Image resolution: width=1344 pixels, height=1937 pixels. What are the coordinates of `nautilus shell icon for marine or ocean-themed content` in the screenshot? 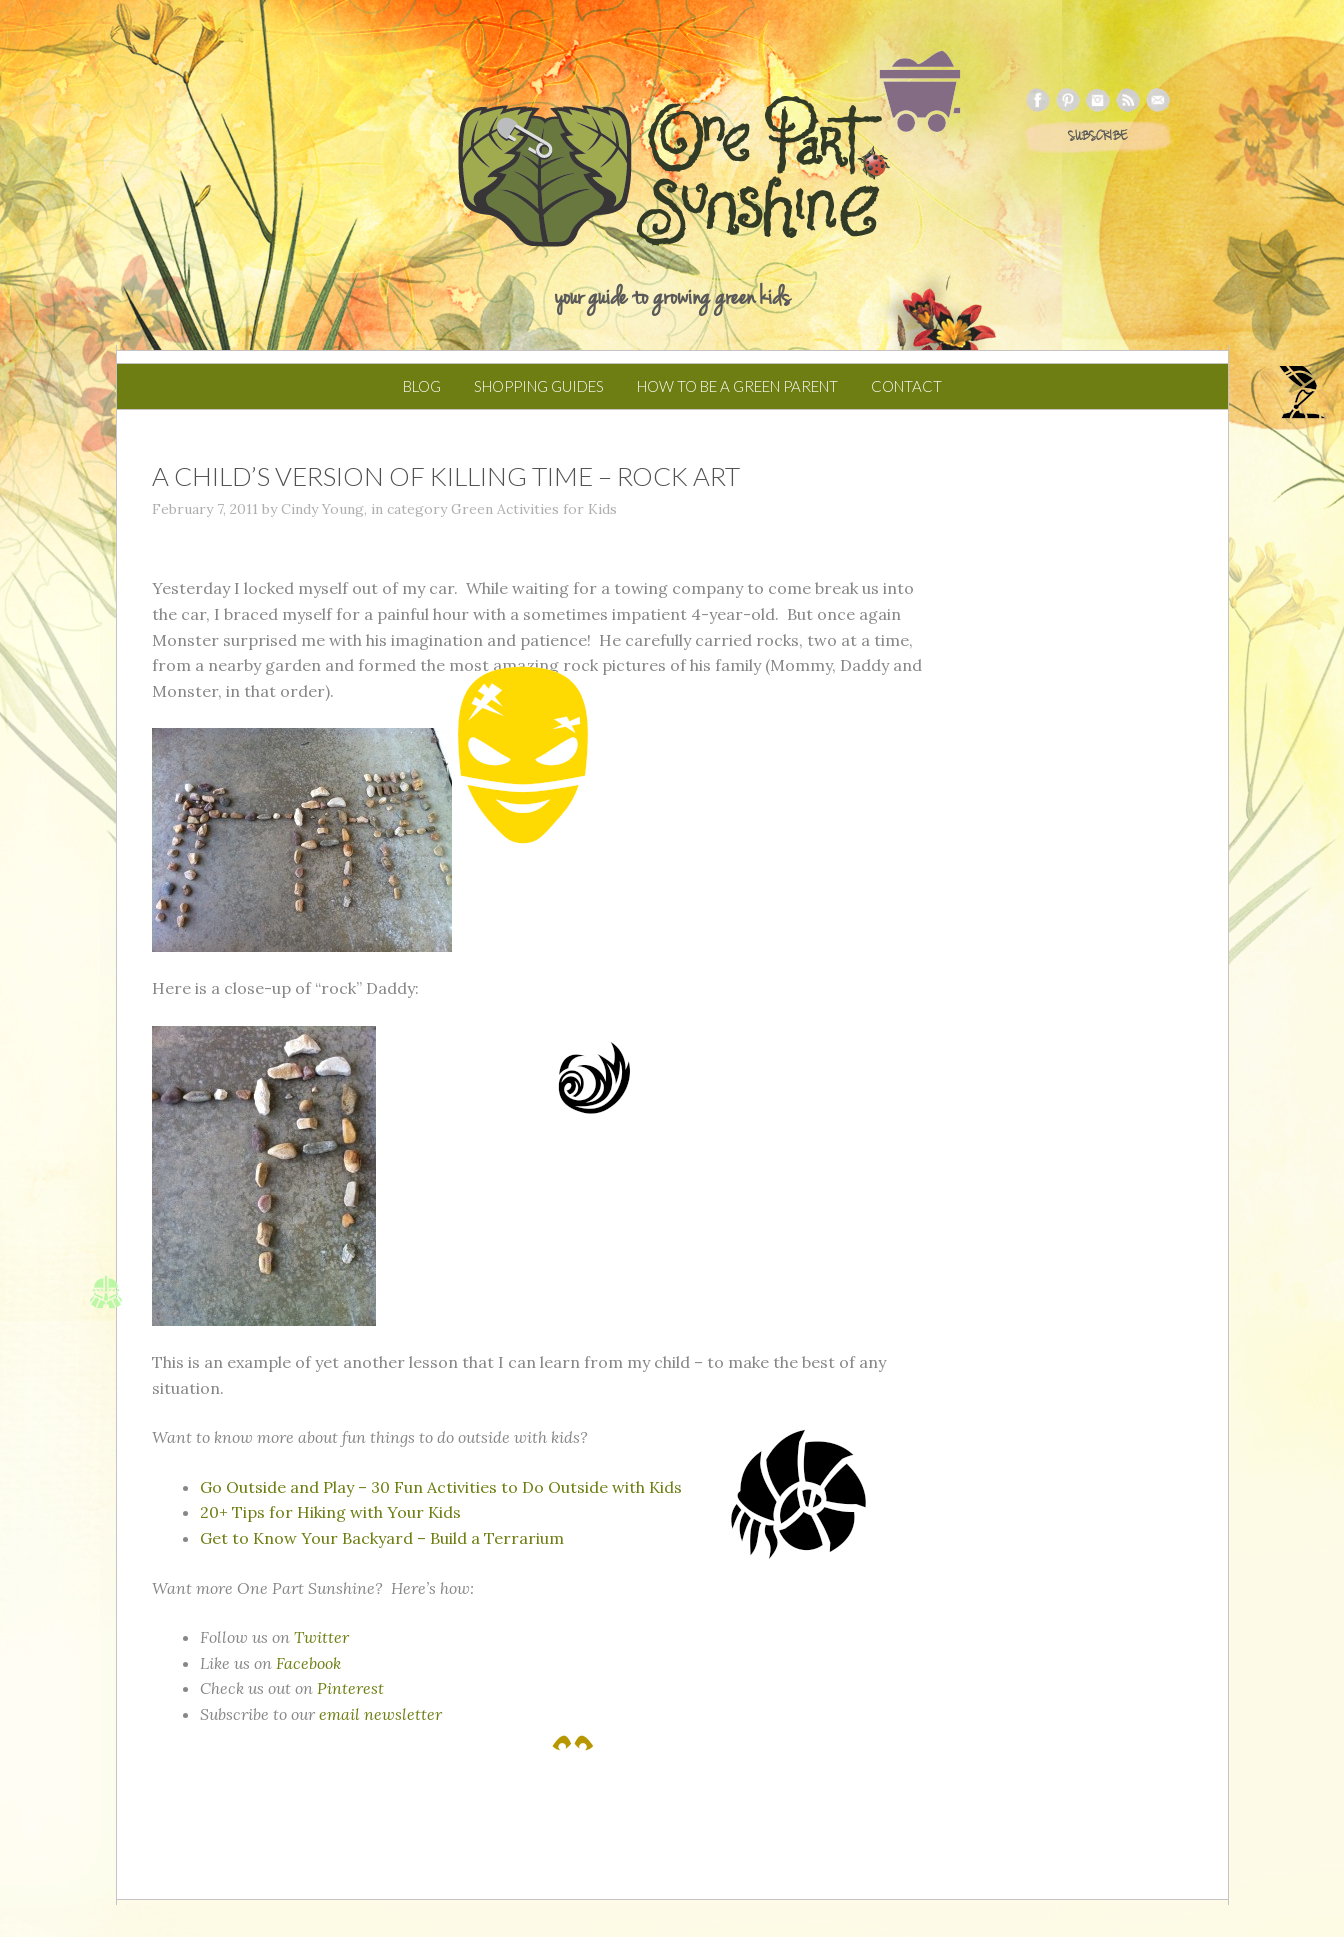 It's located at (798, 1494).